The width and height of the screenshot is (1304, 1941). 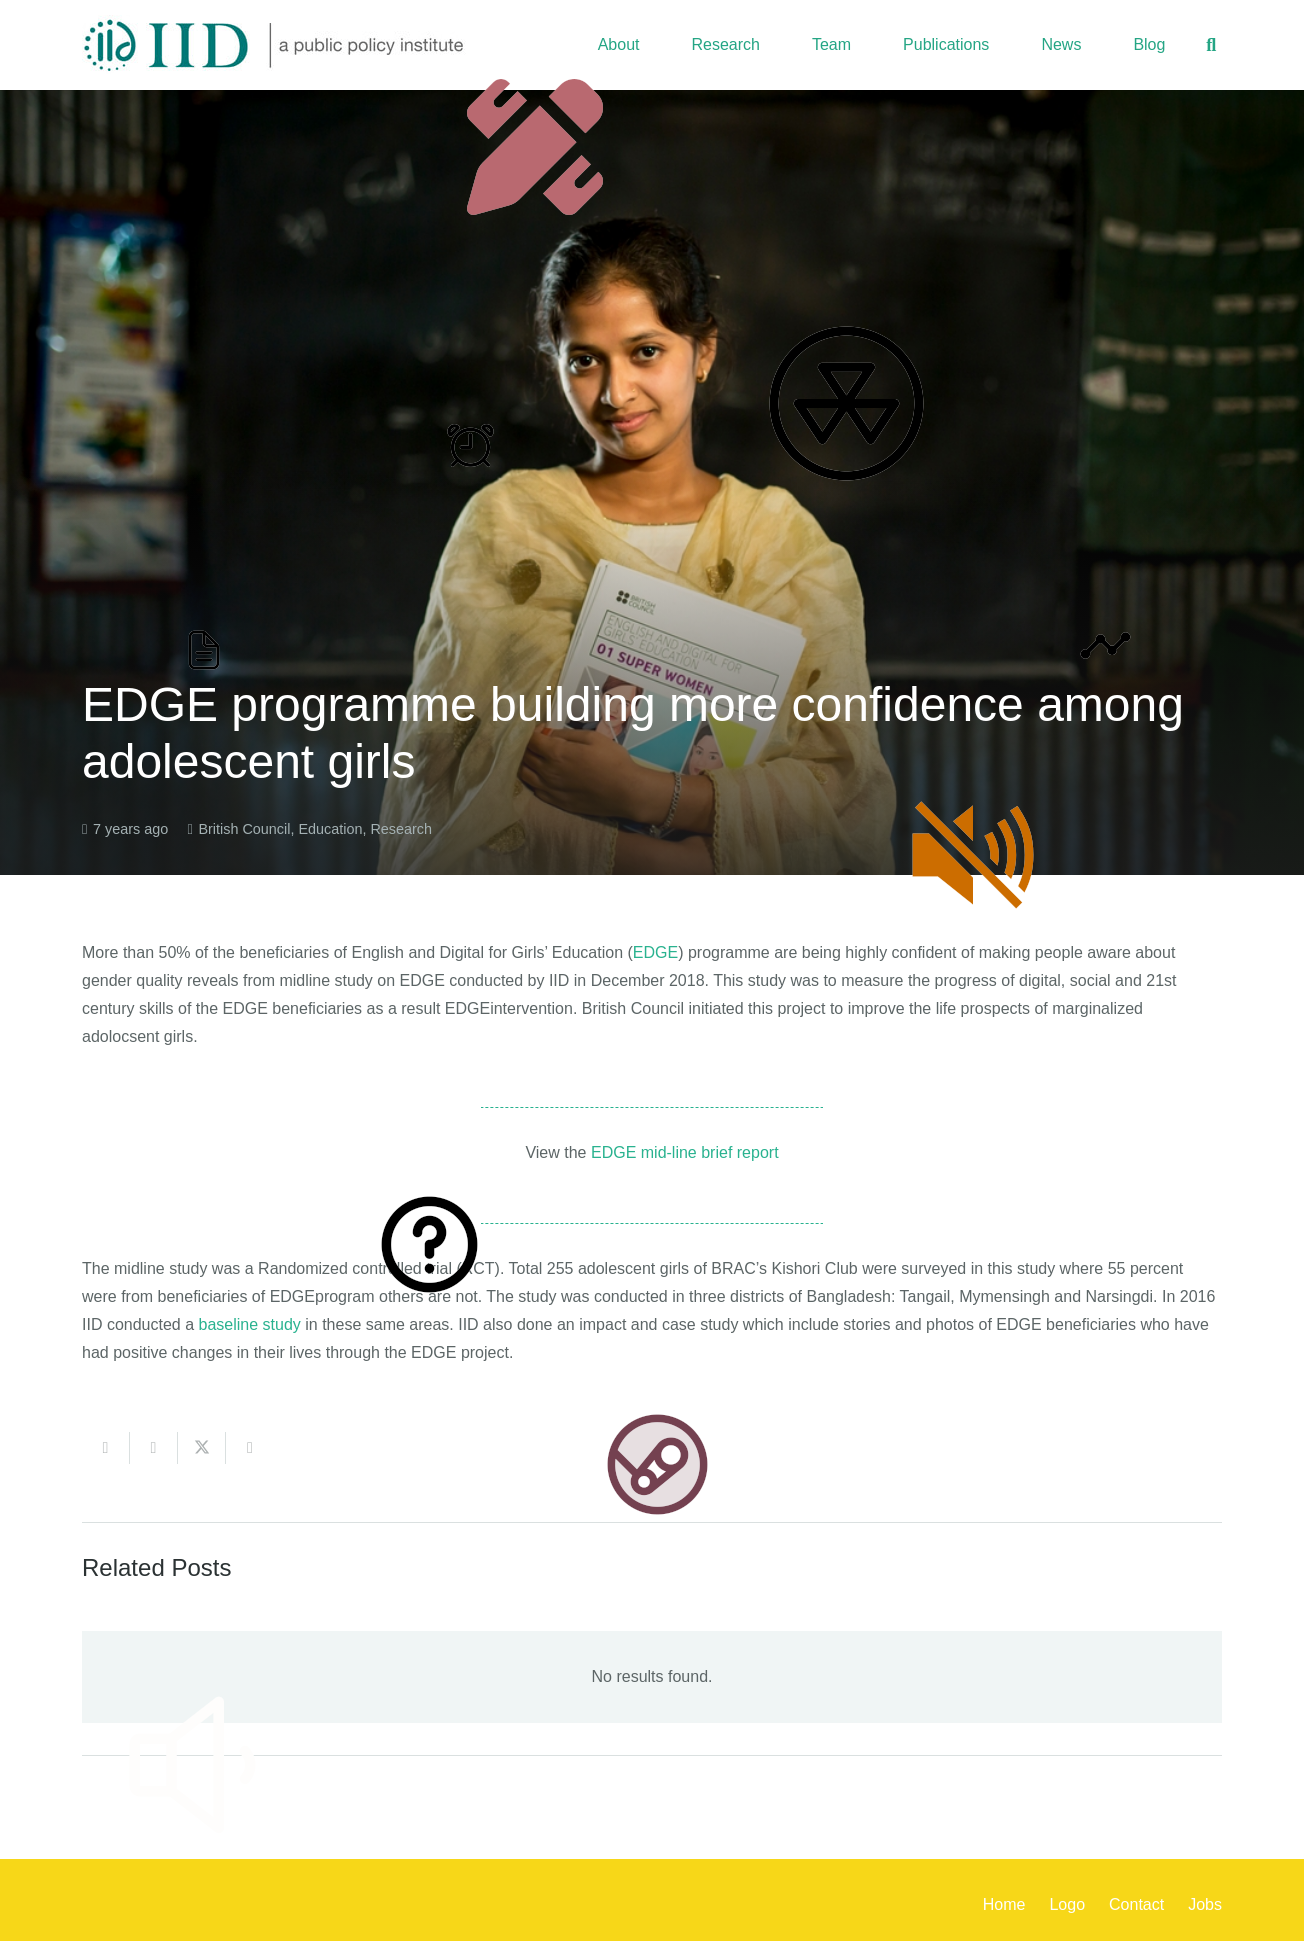 I want to click on mute audio or sound output, so click(x=973, y=855).